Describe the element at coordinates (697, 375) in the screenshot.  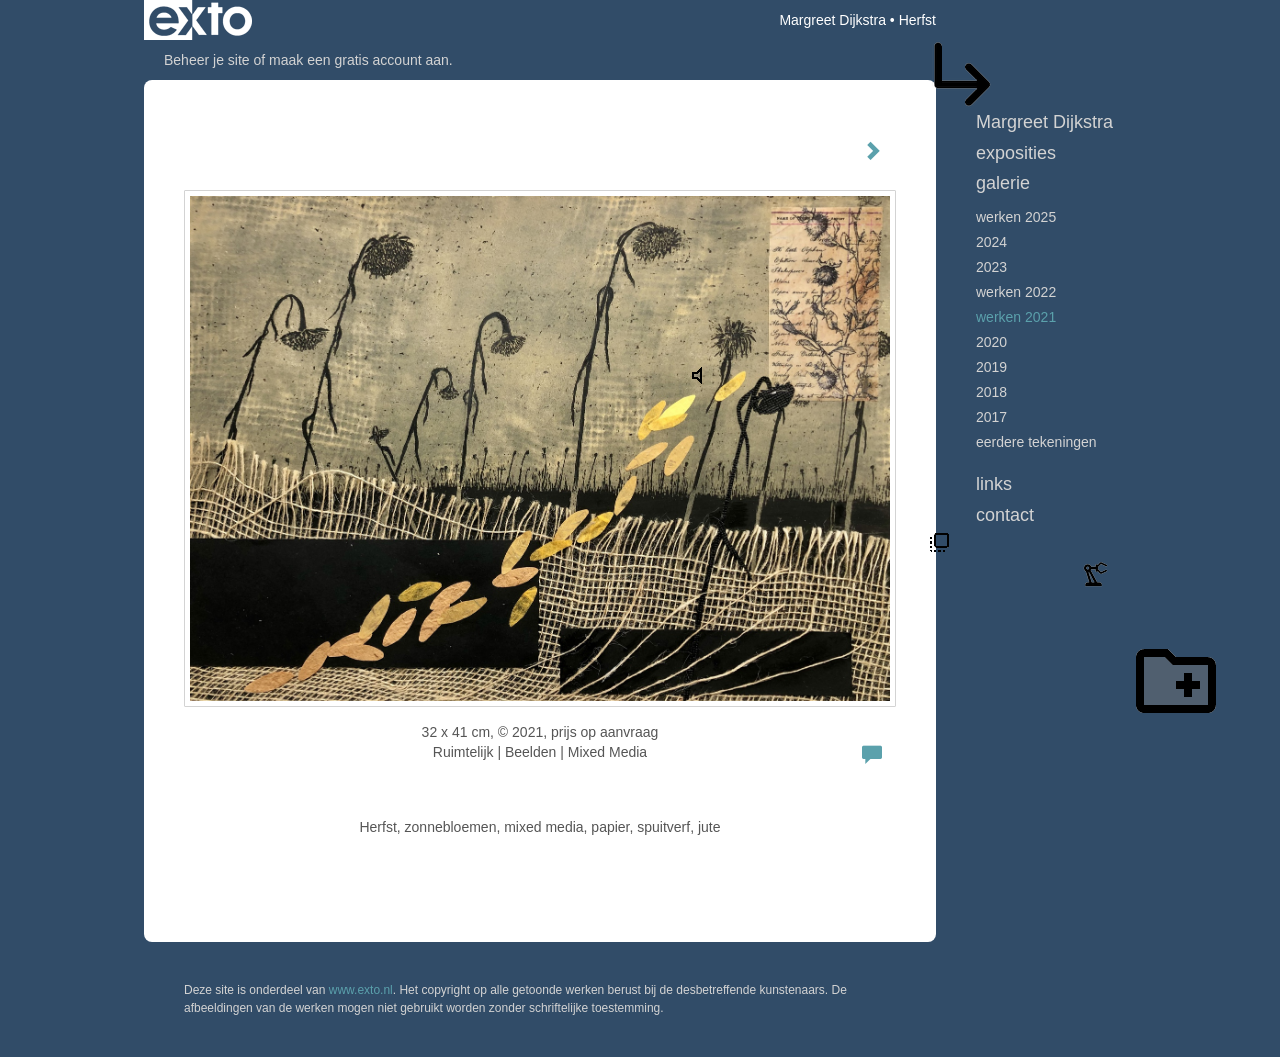
I see `mute or unmute audio` at that location.